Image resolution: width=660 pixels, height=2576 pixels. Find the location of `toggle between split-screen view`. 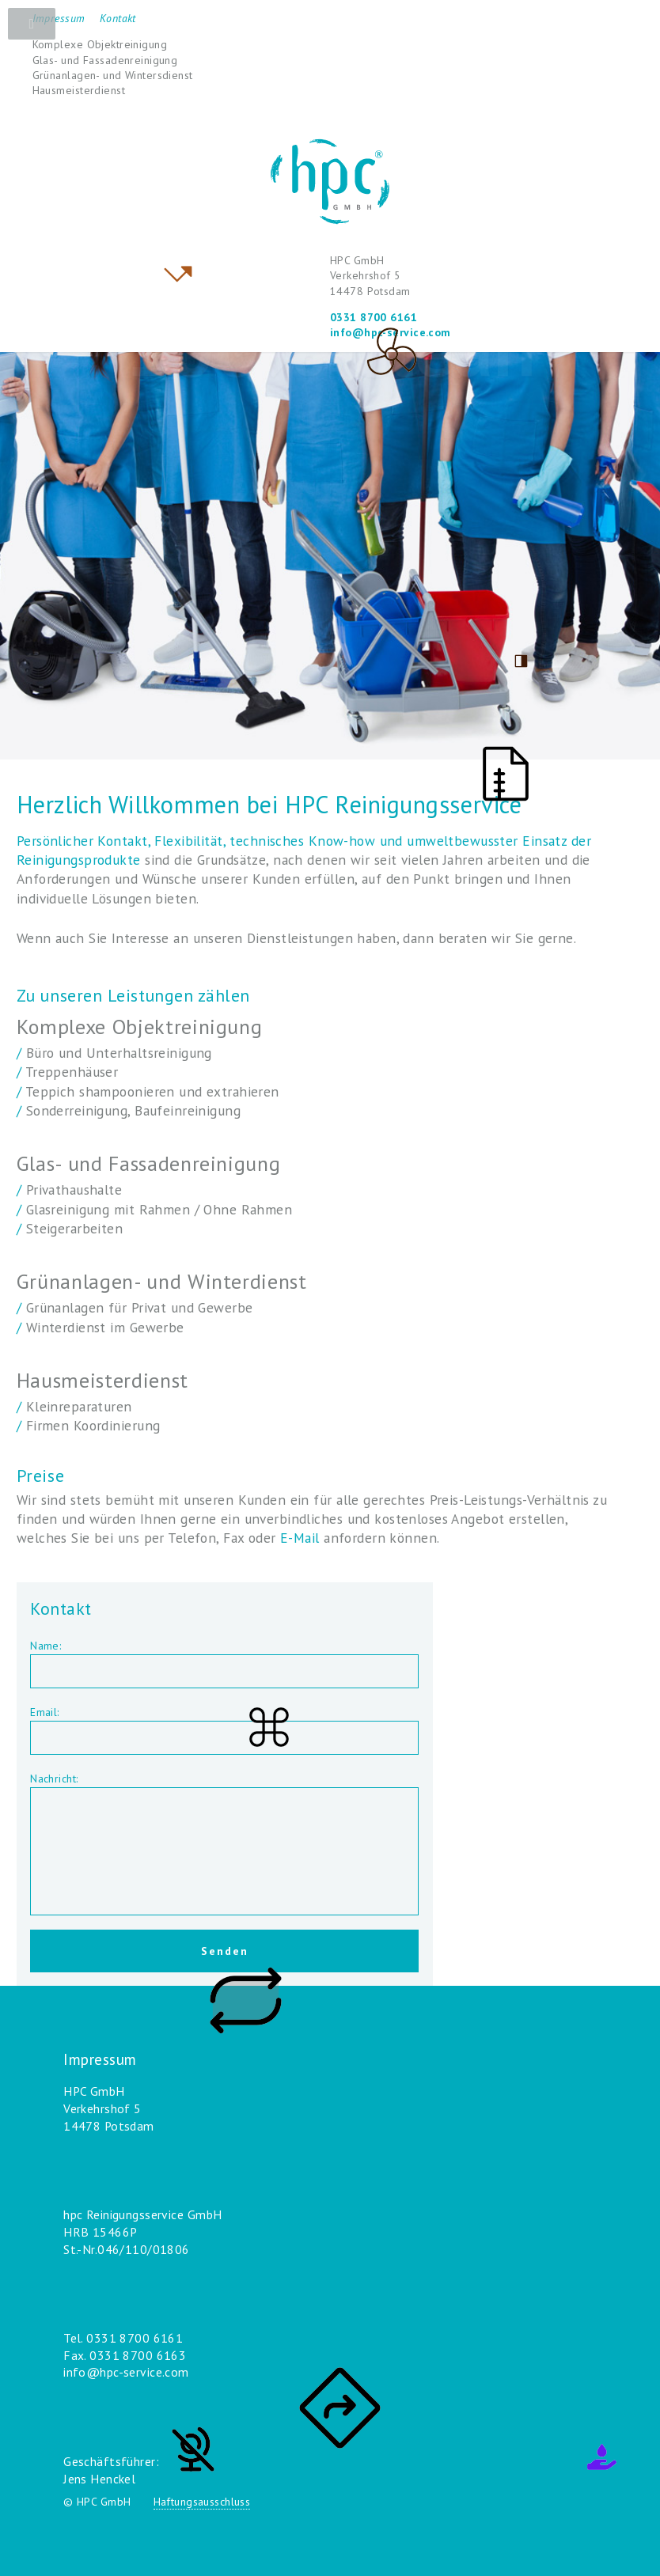

toggle between split-screen view is located at coordinates (521, 661).